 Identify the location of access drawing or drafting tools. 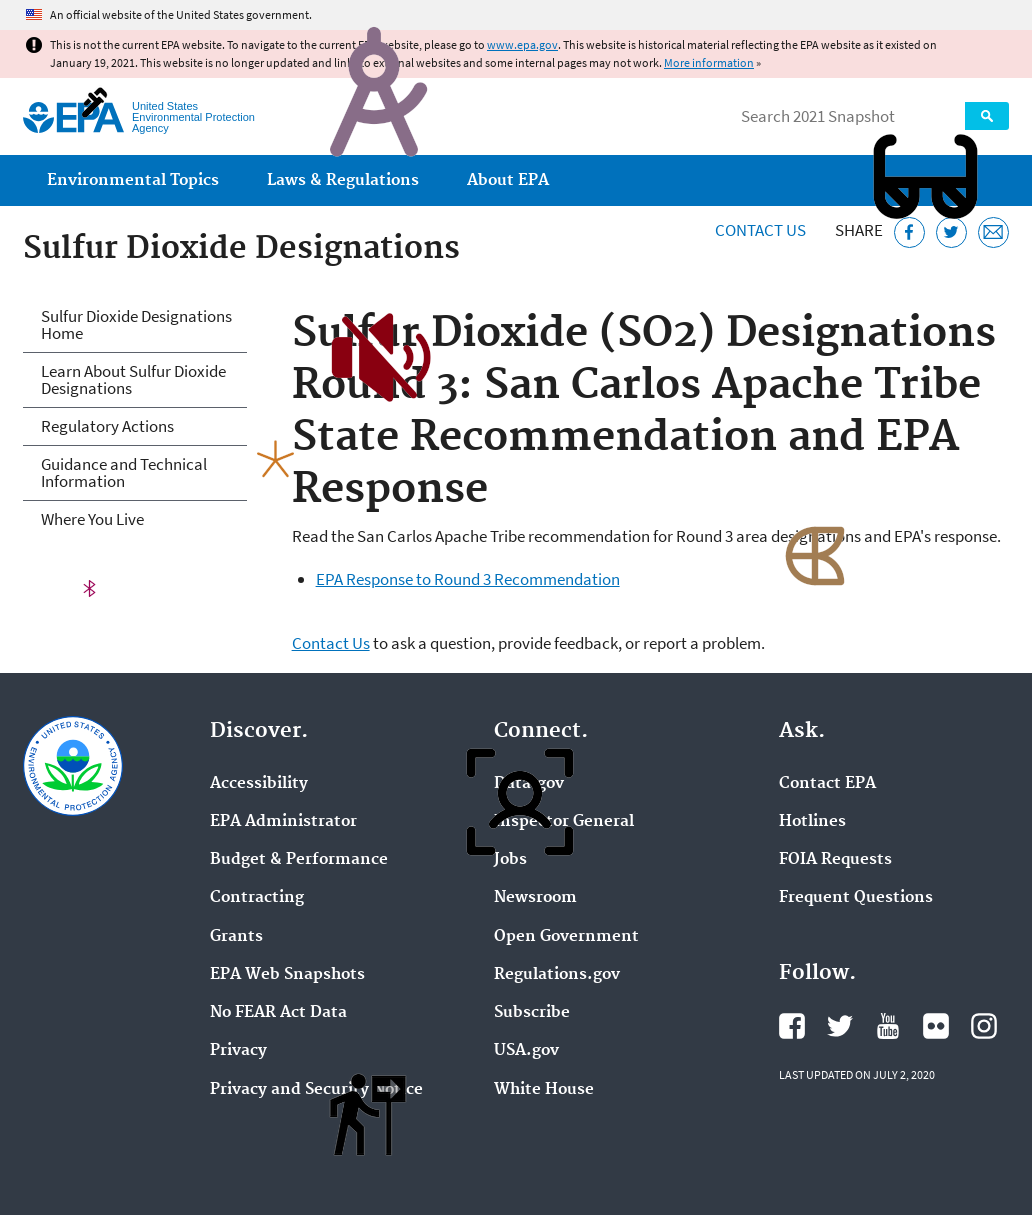
(374, 94).